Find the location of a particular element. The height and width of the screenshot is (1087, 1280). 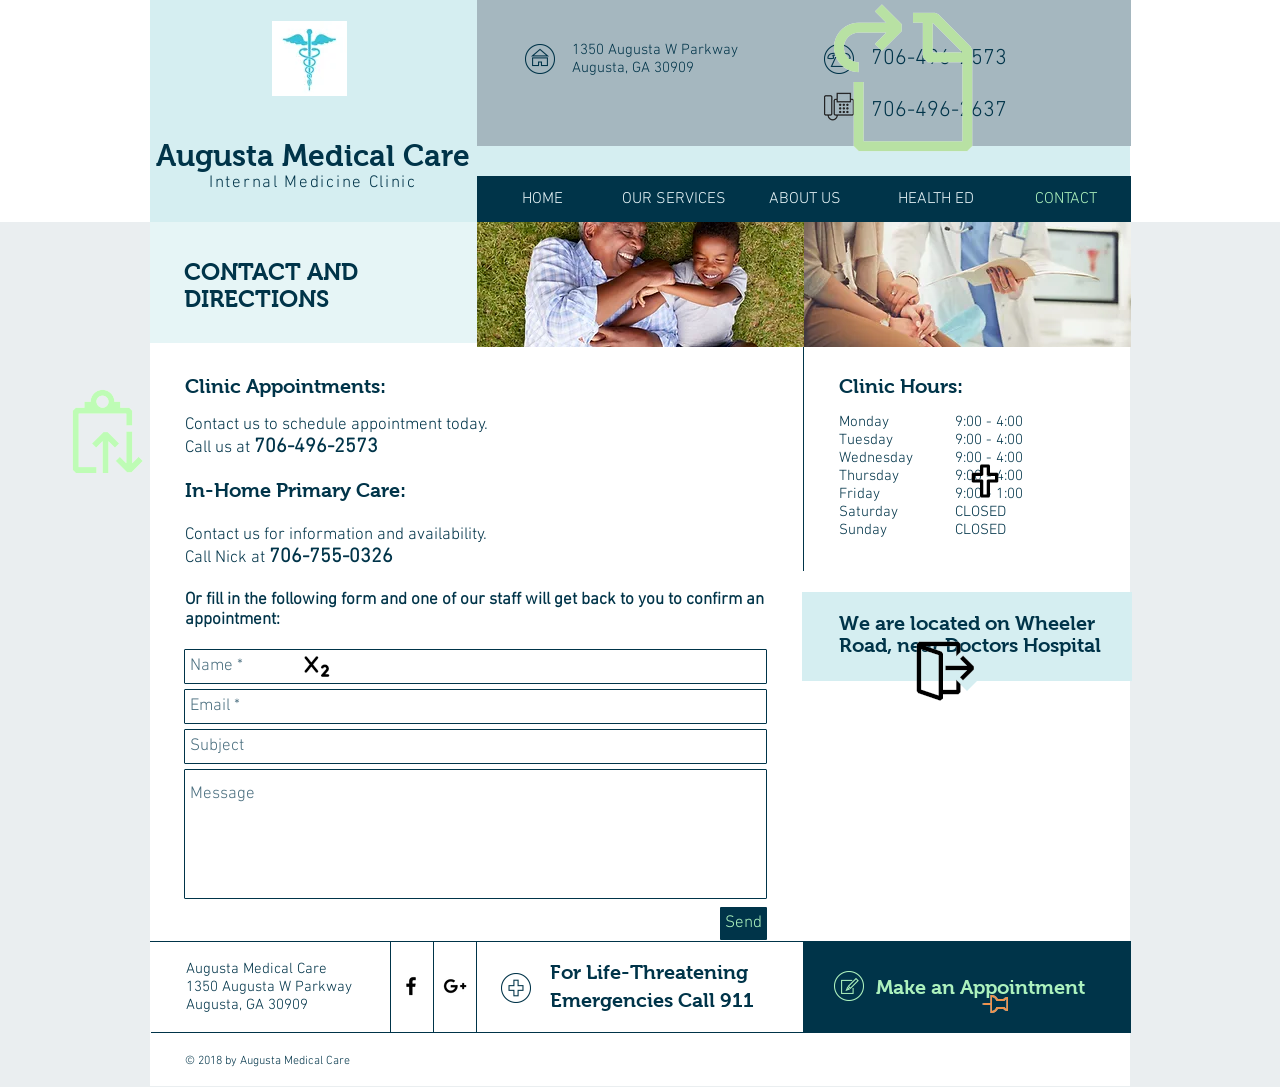

religious or faith-related content is located at coordinates (985, 481).